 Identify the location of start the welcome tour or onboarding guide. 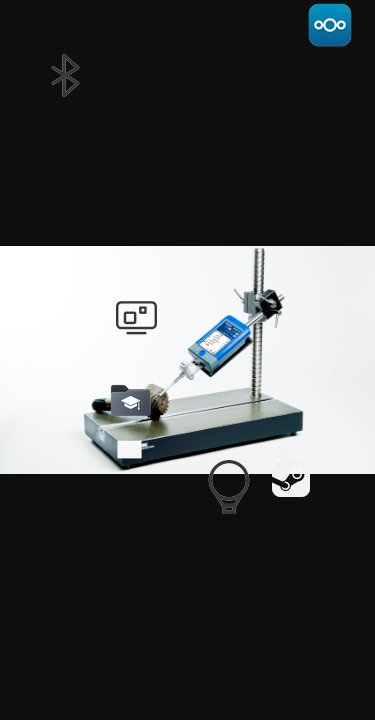
(229, 487).